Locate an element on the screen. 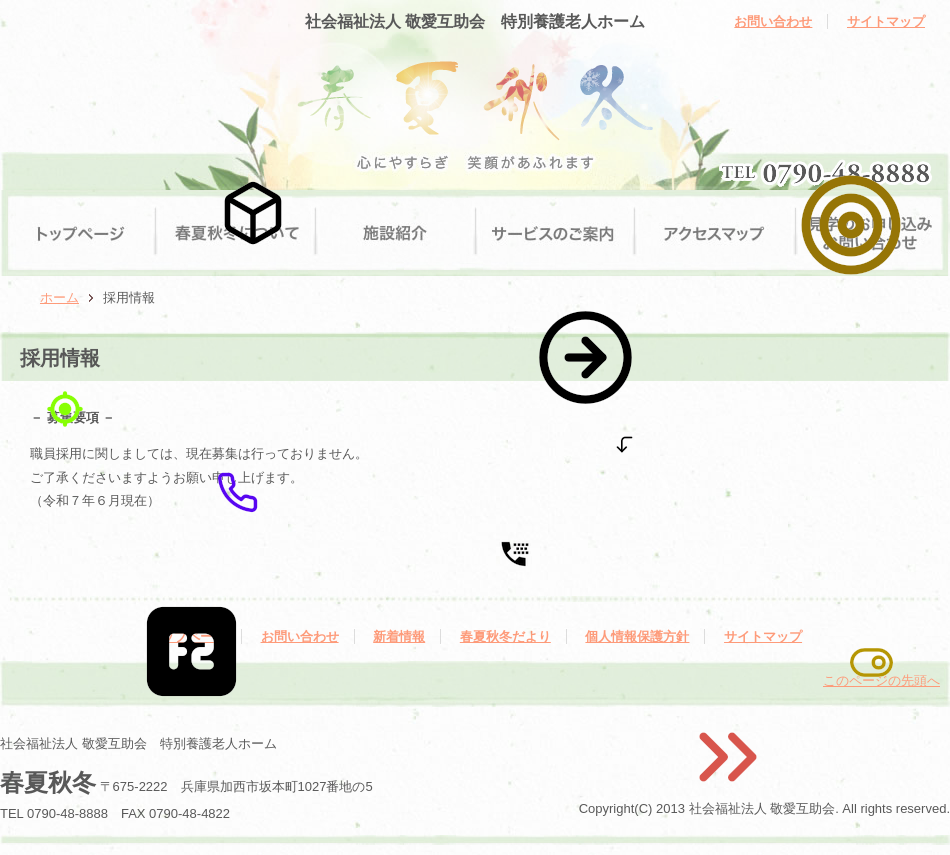 Image resolution: width=950 pixels, height=855 pixels. go back and down in navigation is located at coordinates (624, 444).